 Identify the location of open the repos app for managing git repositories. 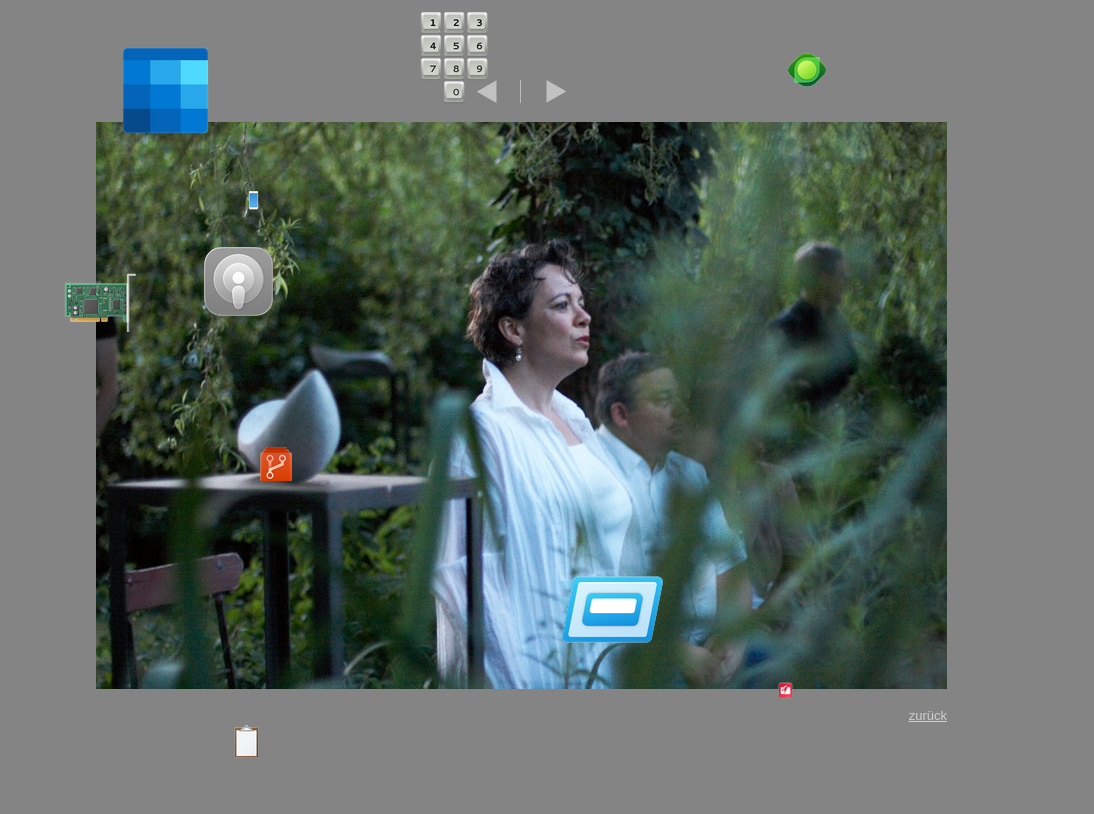
(276, 464).